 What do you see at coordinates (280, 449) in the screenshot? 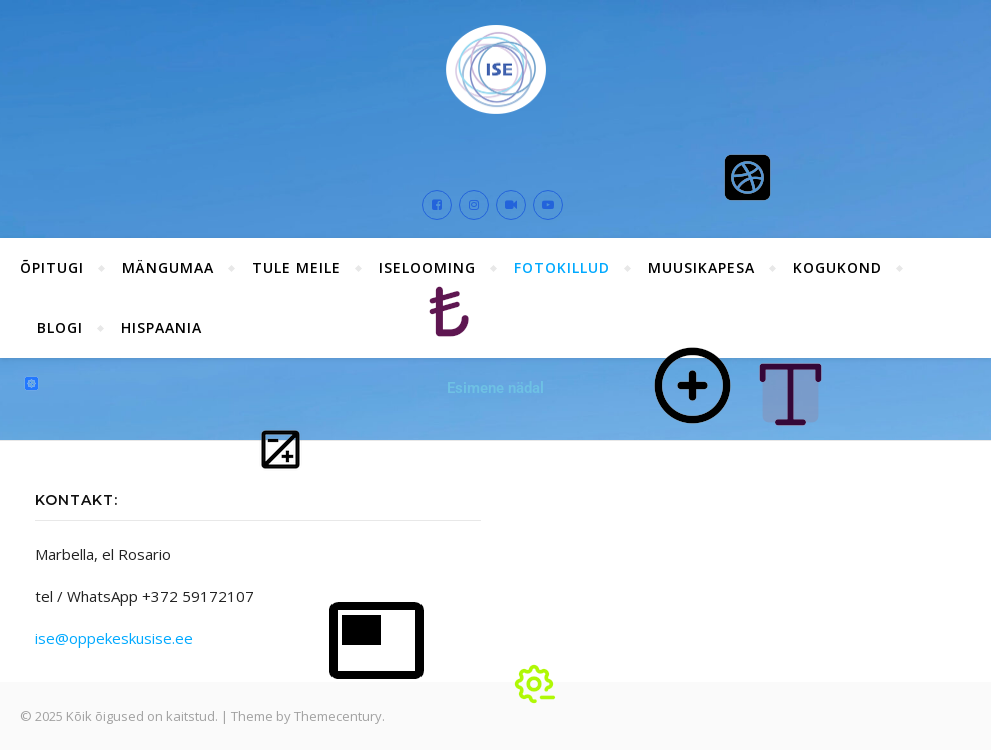
I see `adjust image exposure settings` at bounding box center [280, 449].